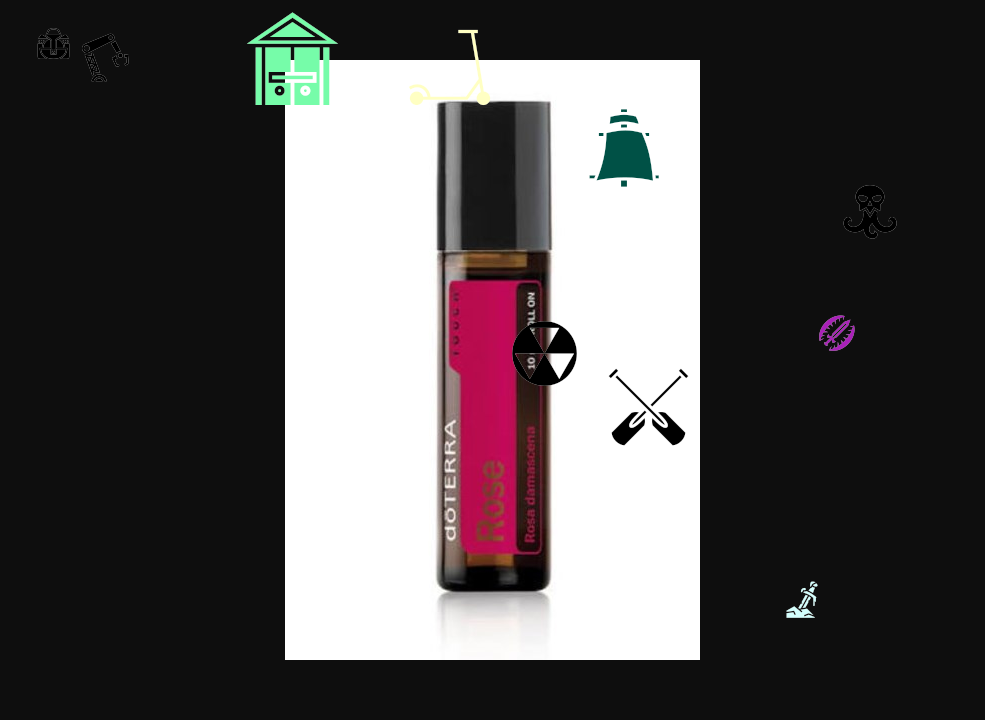  What do you see at coordinates (105, 57) in the screenshot?
I see `access cargo or shipping management features` at bounding box center [105, 57].